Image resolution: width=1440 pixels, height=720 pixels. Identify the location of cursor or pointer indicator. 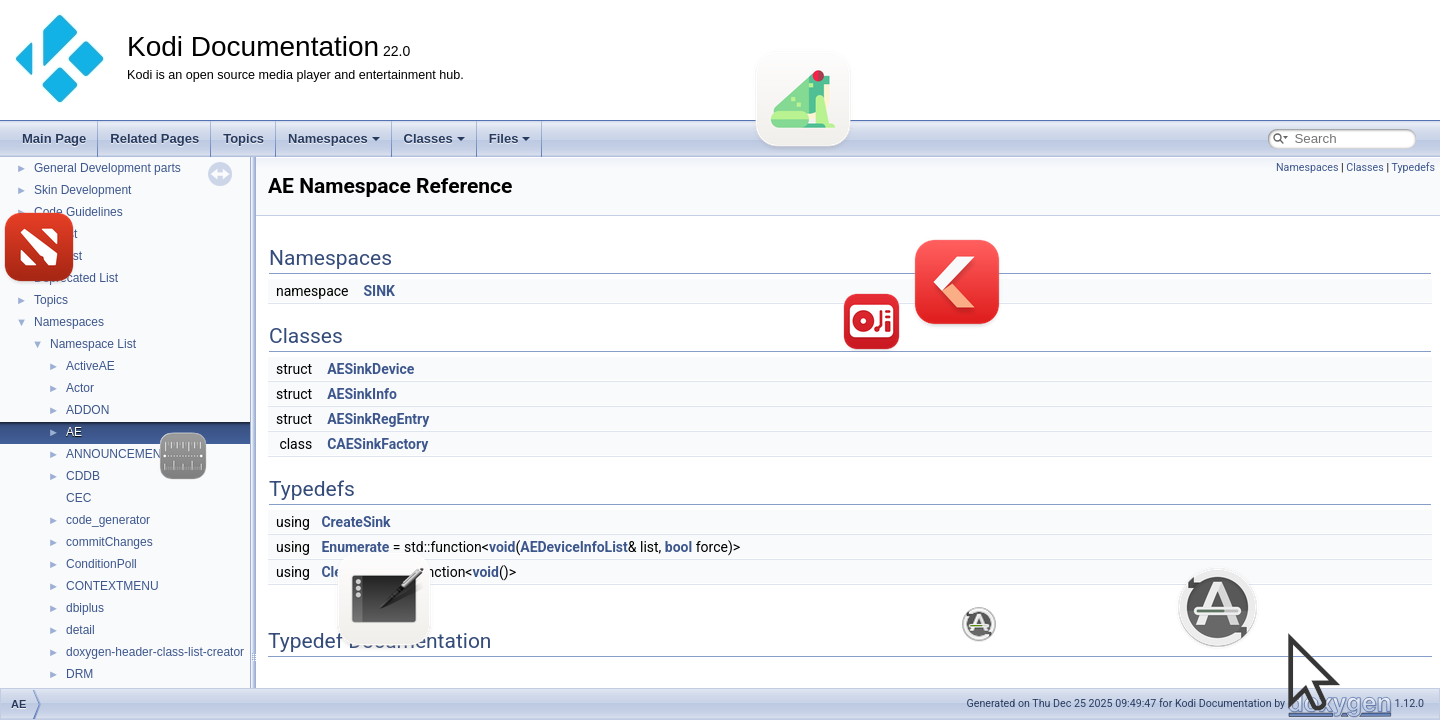
(1315, 672).